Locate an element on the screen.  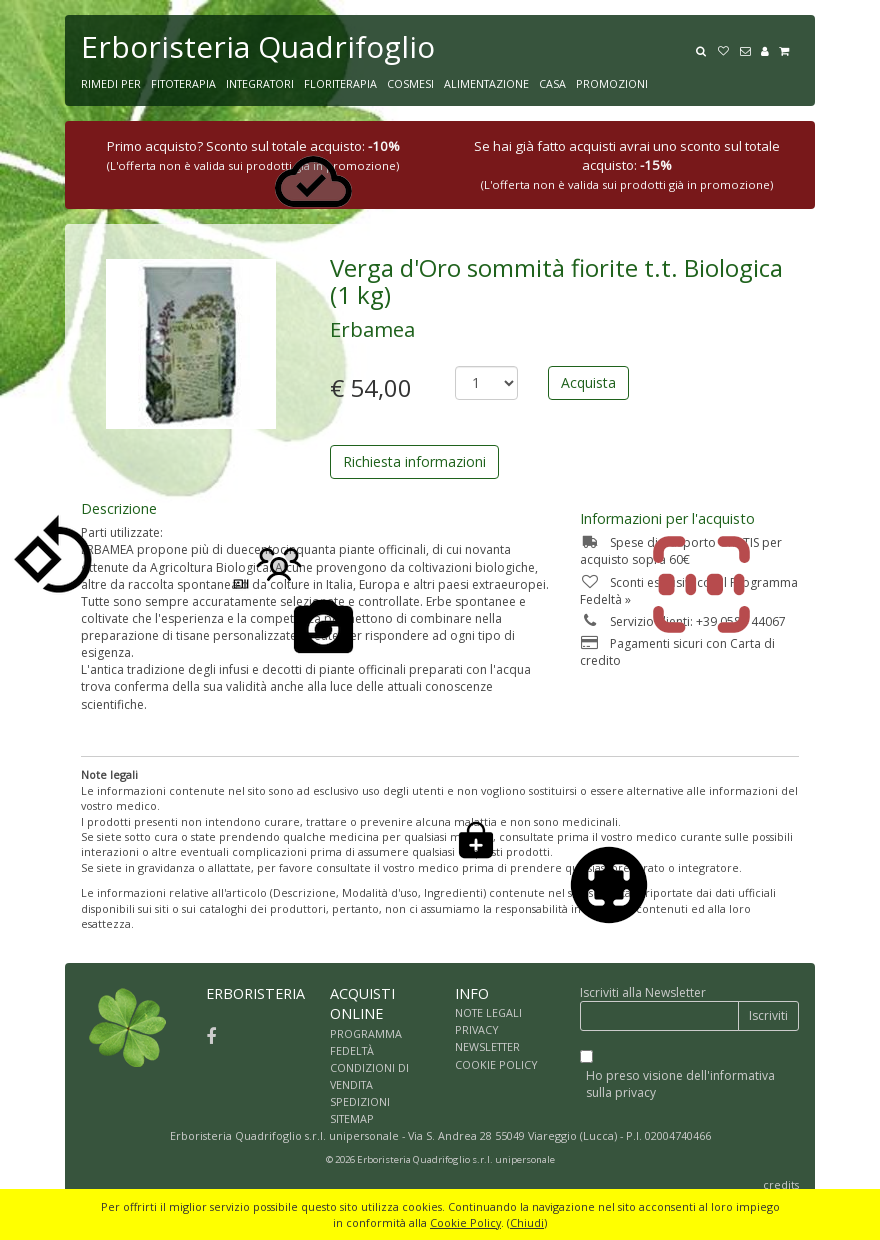
rotate image 90 degrees counterclockwise is located at coordinates (55, 556).